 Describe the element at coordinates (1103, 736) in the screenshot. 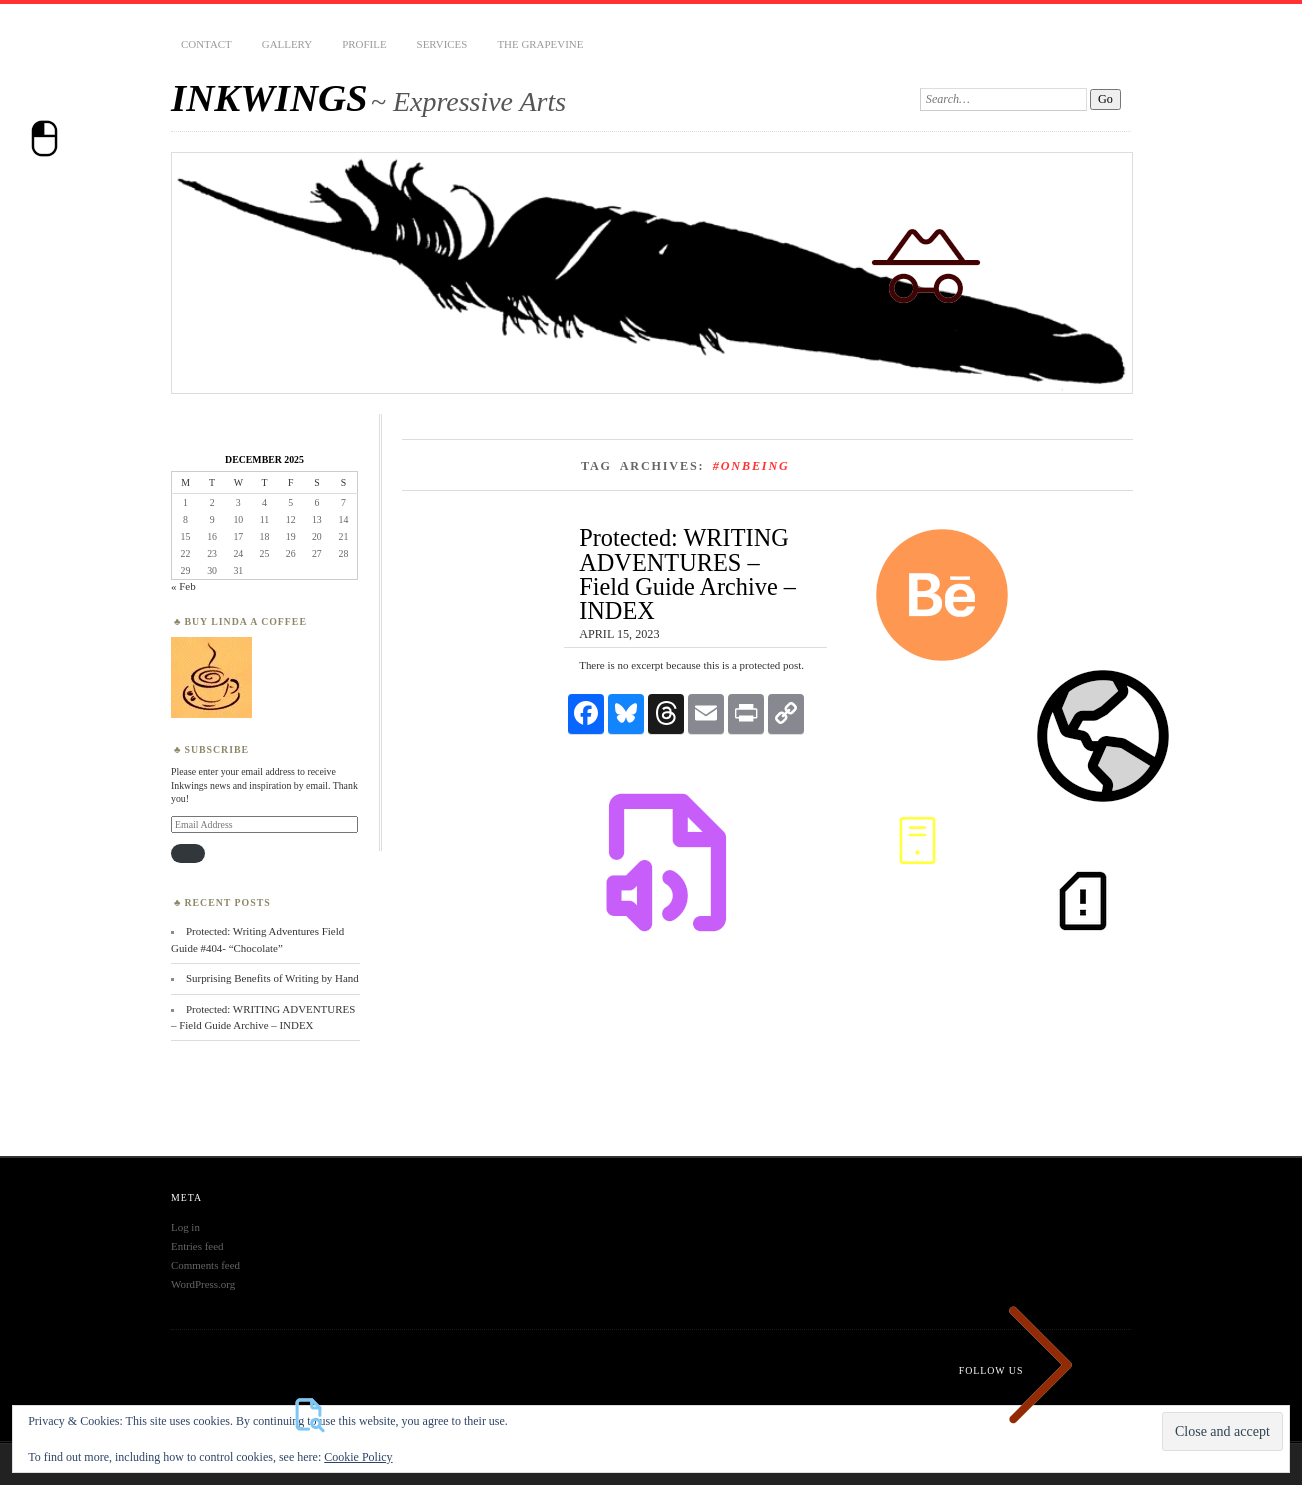

I see `view western hemisphere or americas region` at that location.